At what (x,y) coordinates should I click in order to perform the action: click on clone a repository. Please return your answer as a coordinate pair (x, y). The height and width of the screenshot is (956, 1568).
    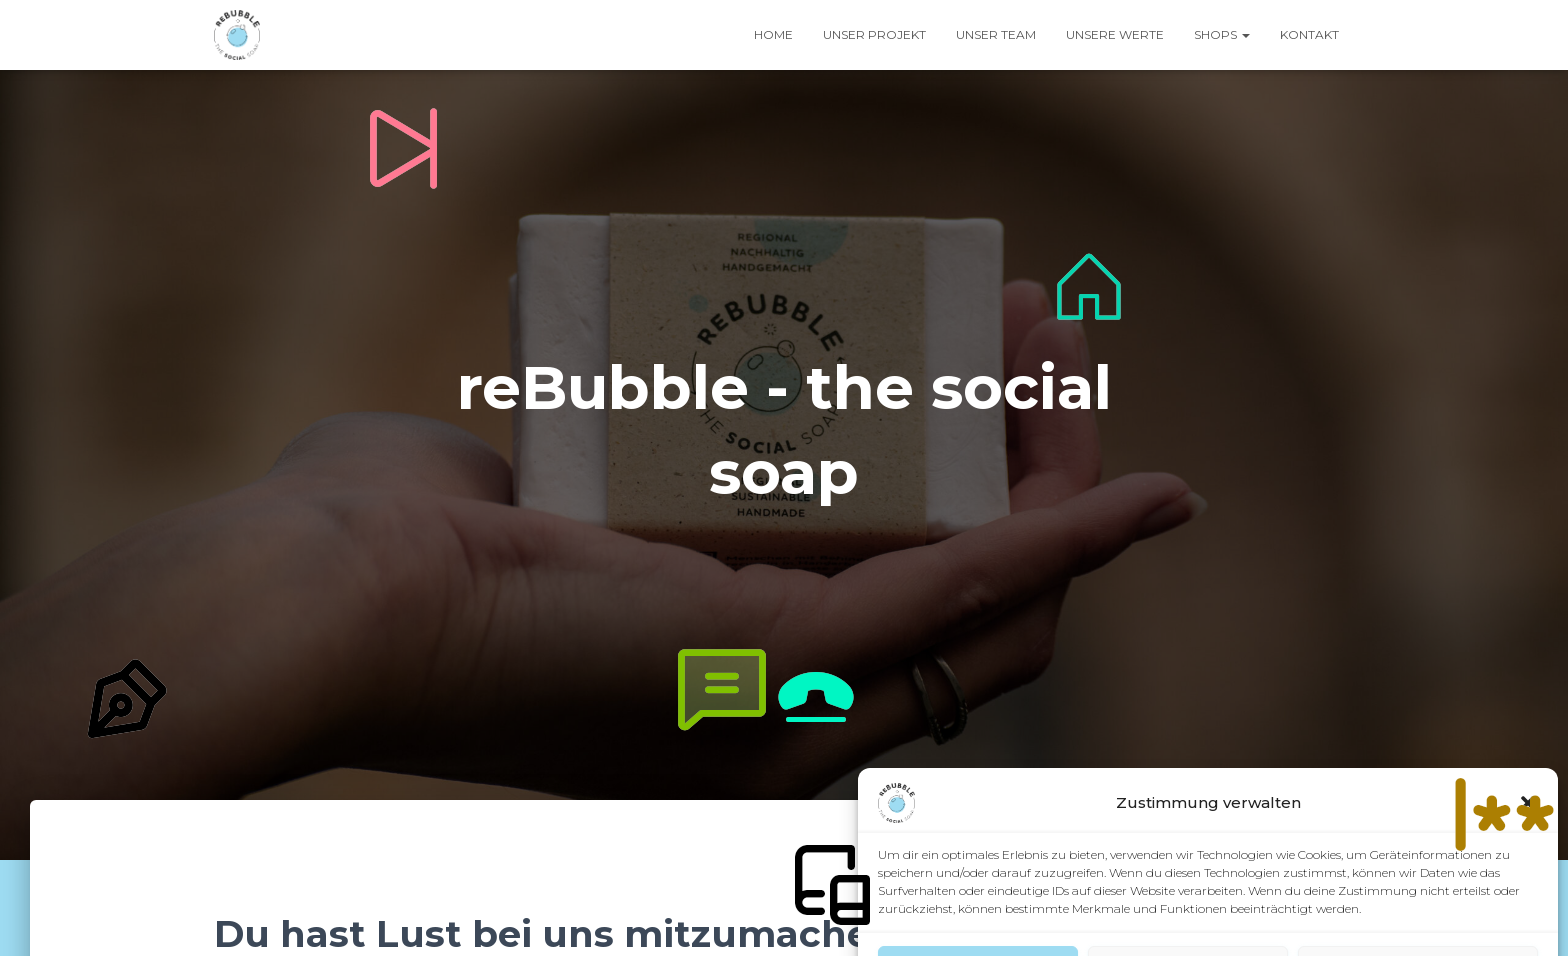
    Looking at the image, I should click on (830, 885).